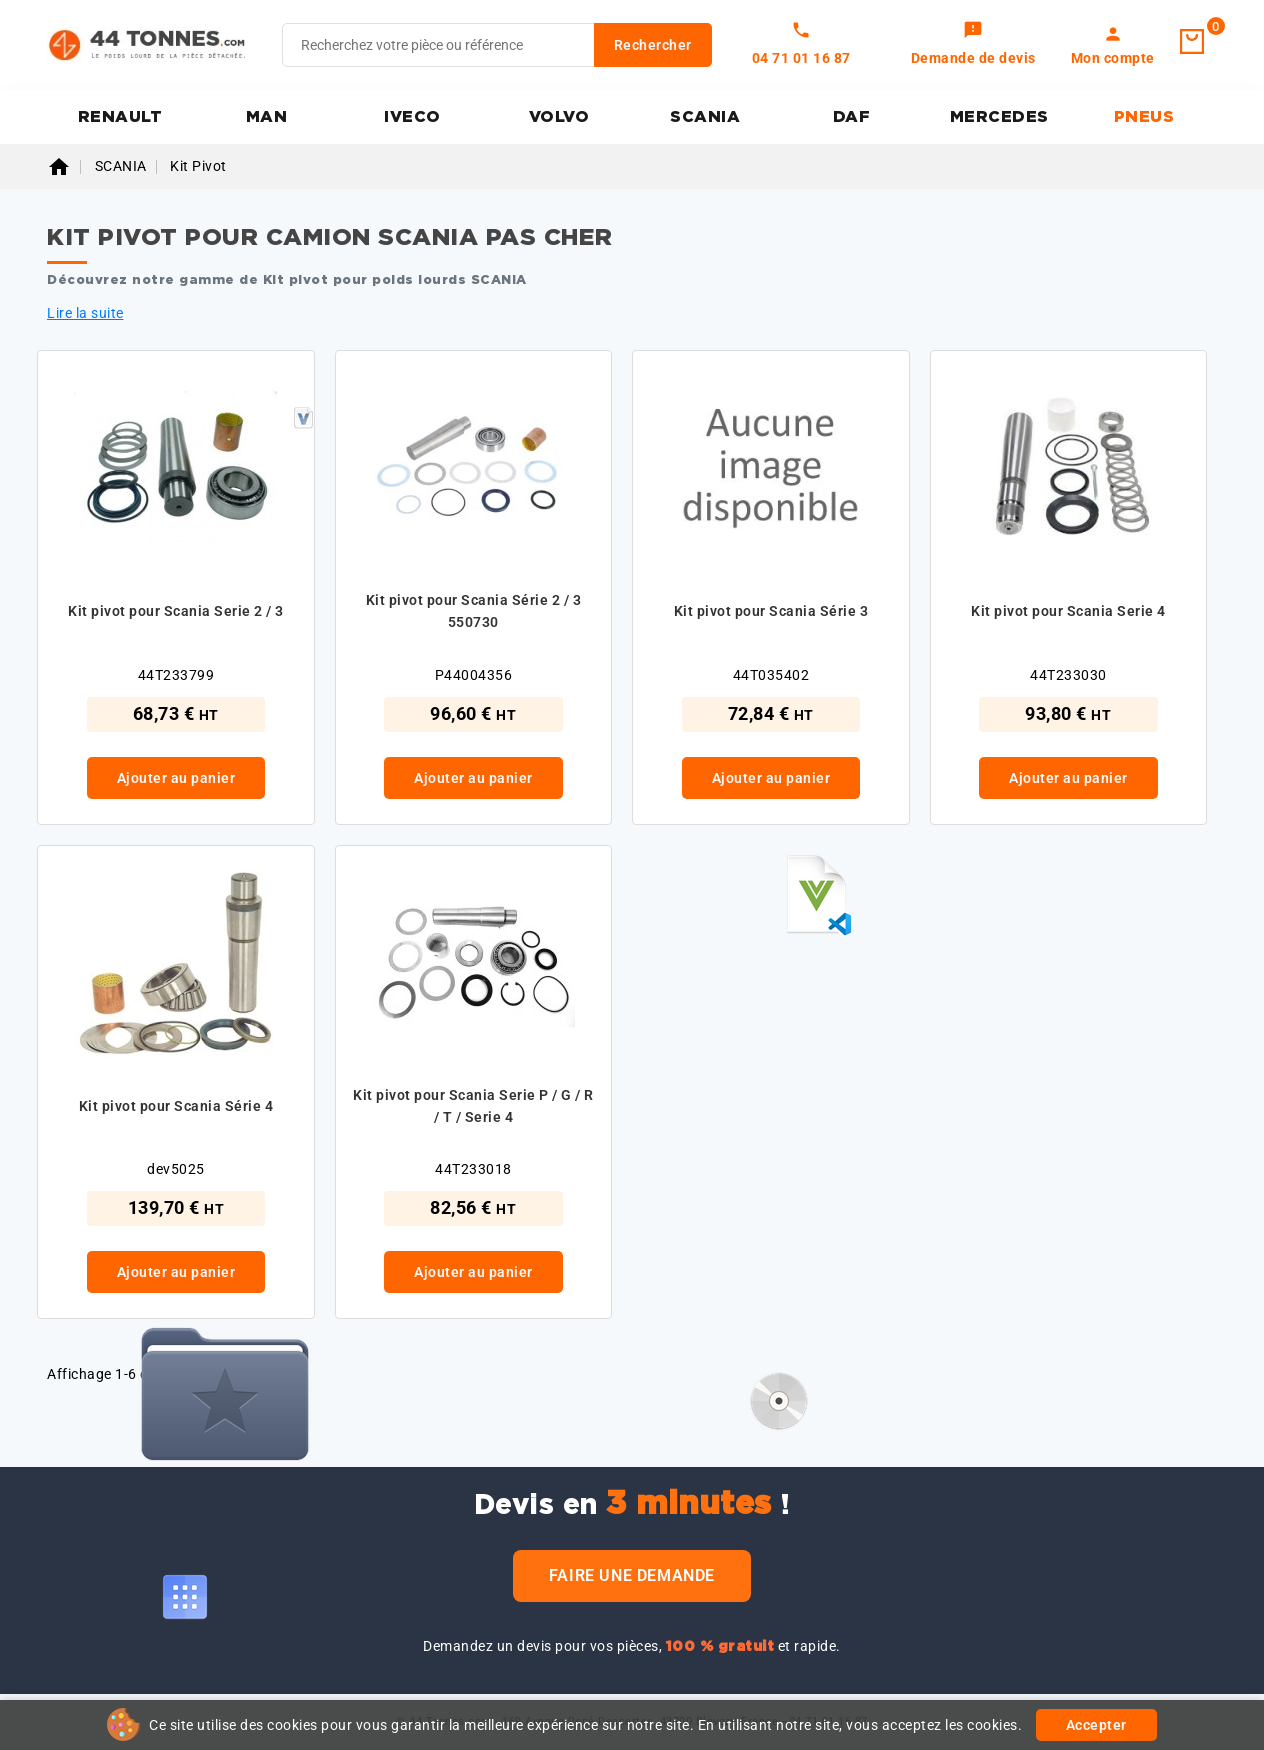 Image resolution: width=1264 pixels, height=1750 pixels. What do you see at coordinates (225, 1394) in the screenshot?
I see `open bookmarked or favorite files` at bounding box center [225, 1394].